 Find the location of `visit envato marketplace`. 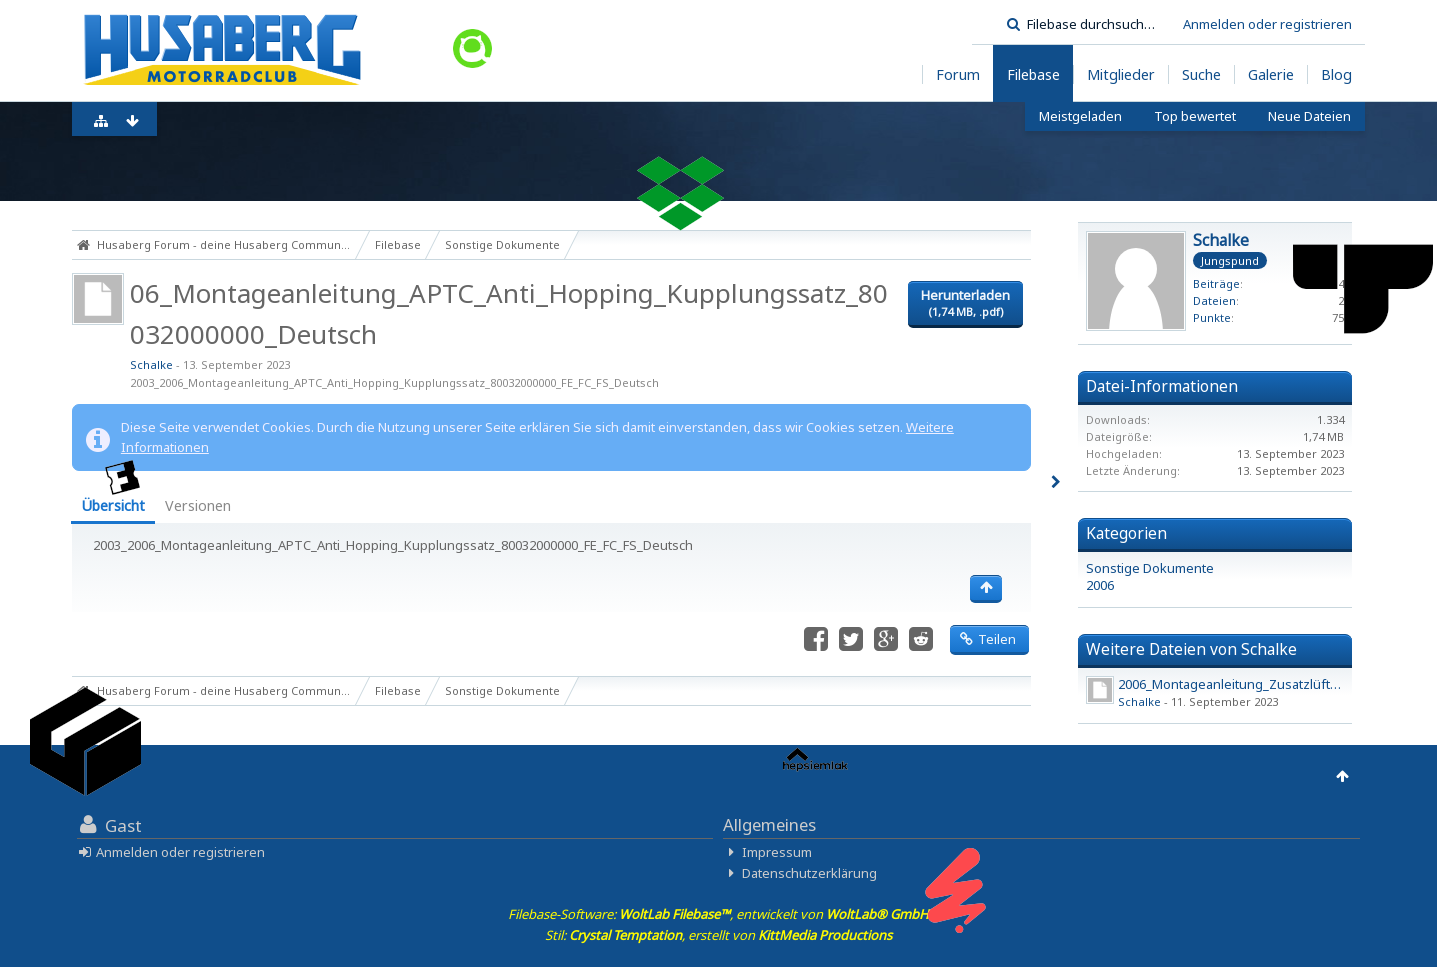

visit envato marketplace is located at coordinates (955, 890).